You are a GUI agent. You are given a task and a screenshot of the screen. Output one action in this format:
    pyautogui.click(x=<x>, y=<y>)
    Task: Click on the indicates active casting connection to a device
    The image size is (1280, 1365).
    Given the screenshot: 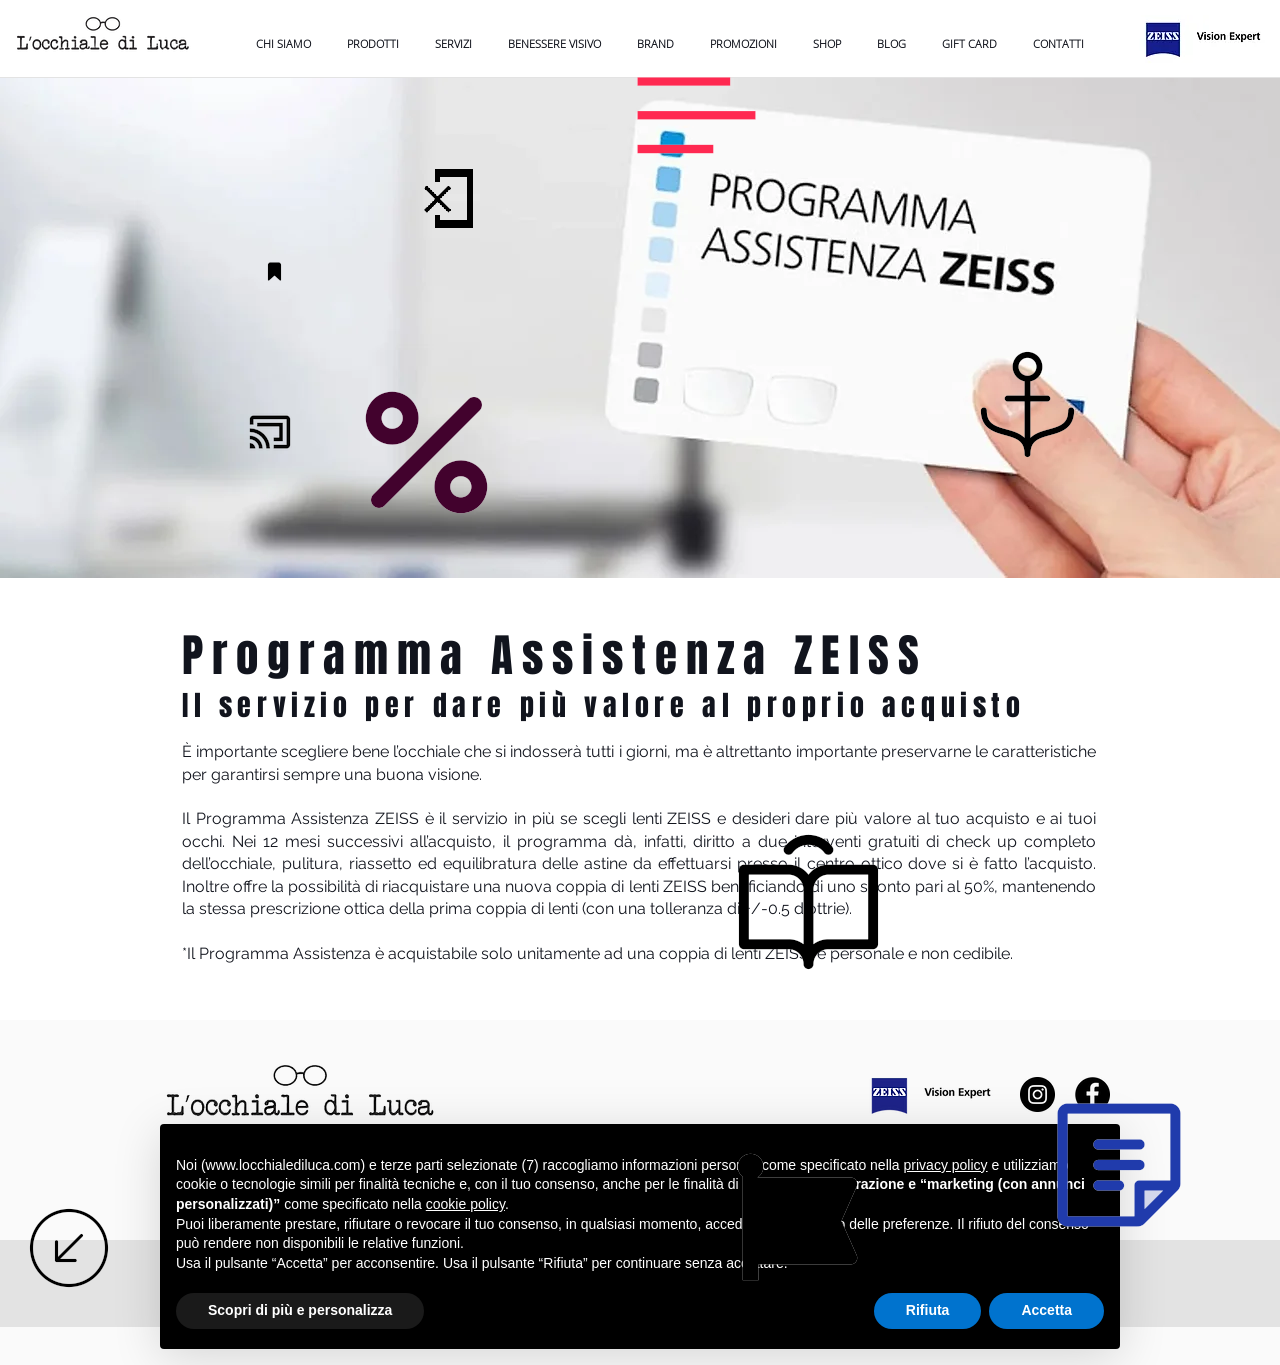 What is the action you would take?
    pyautogui.click(x=270, y=432)
    